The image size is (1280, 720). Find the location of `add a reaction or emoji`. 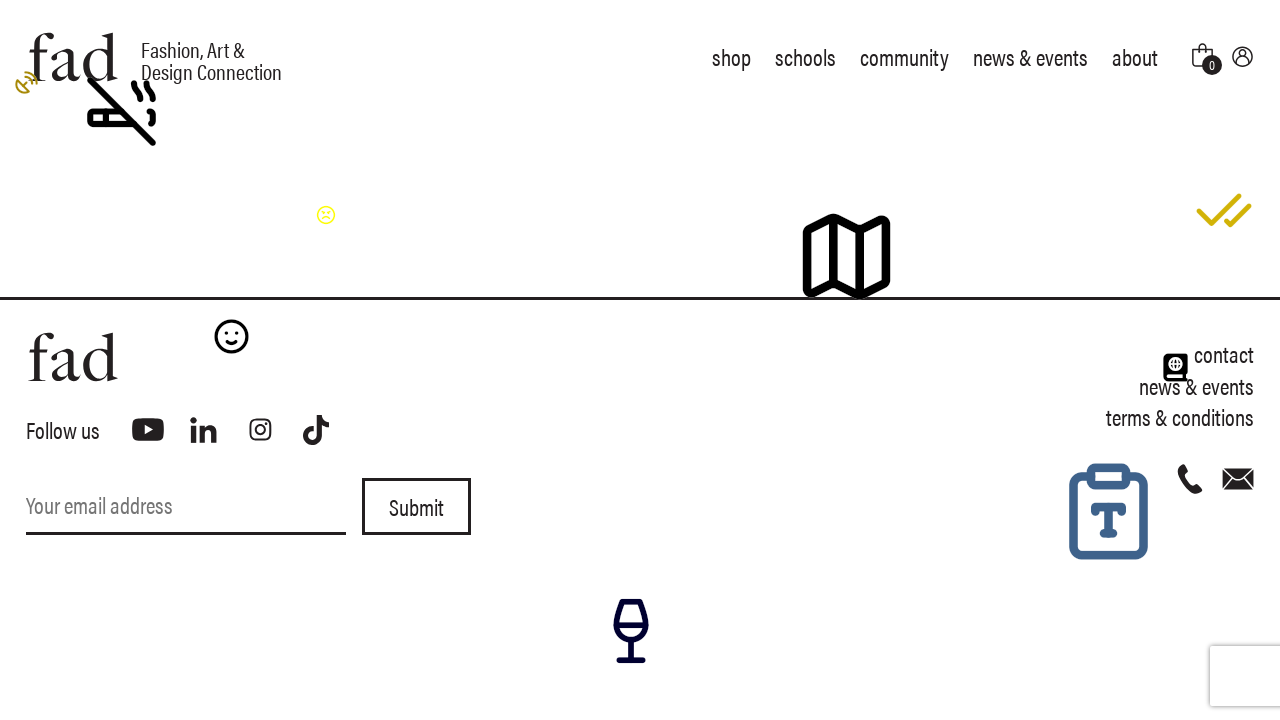

add a reaction or emoji is located at coordinates (231, 336).